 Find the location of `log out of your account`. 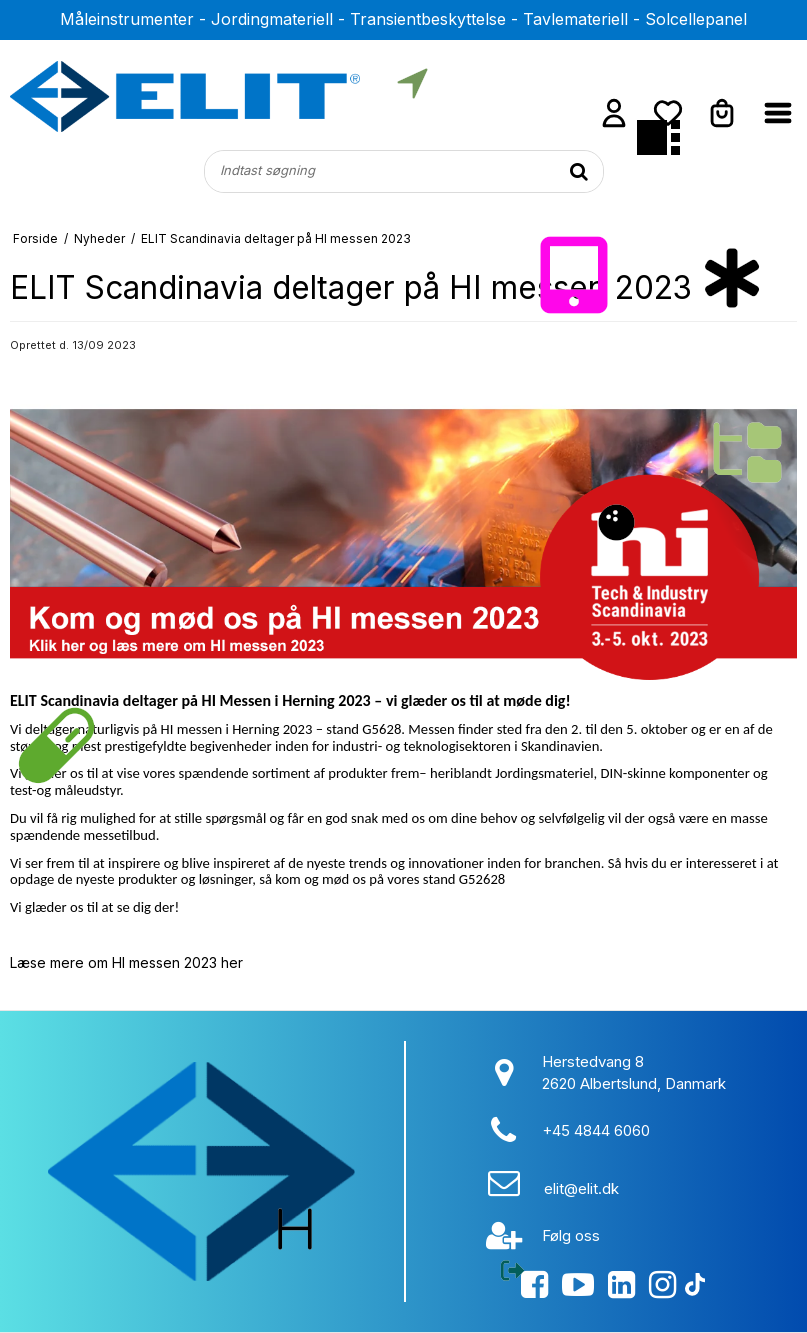

log out of your account is located at coordinates (512, 1270).